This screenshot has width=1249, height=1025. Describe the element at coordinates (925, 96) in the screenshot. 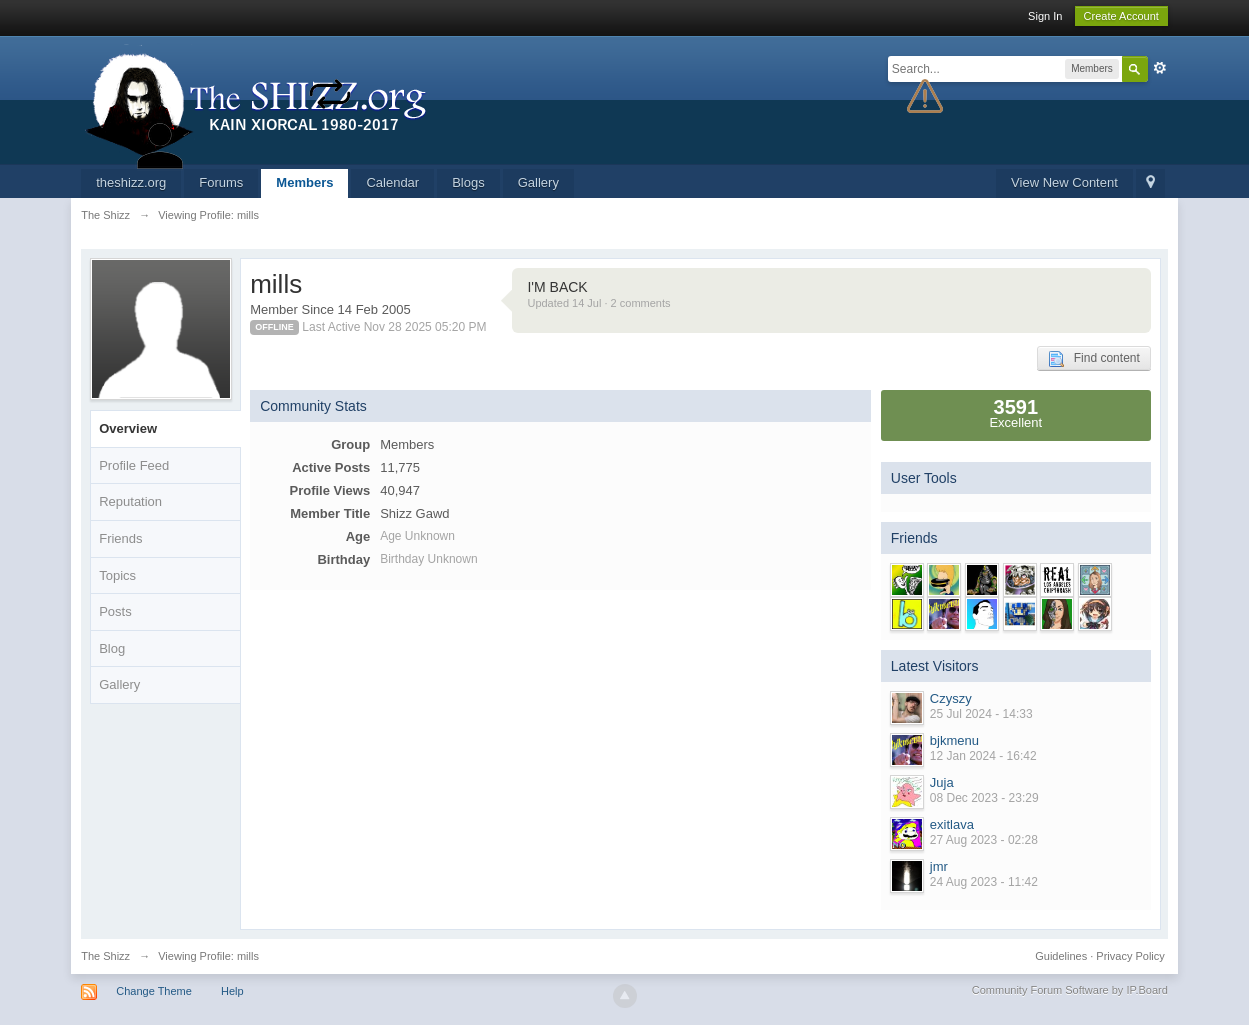

I see `indicates a warning or caution state` at that location.